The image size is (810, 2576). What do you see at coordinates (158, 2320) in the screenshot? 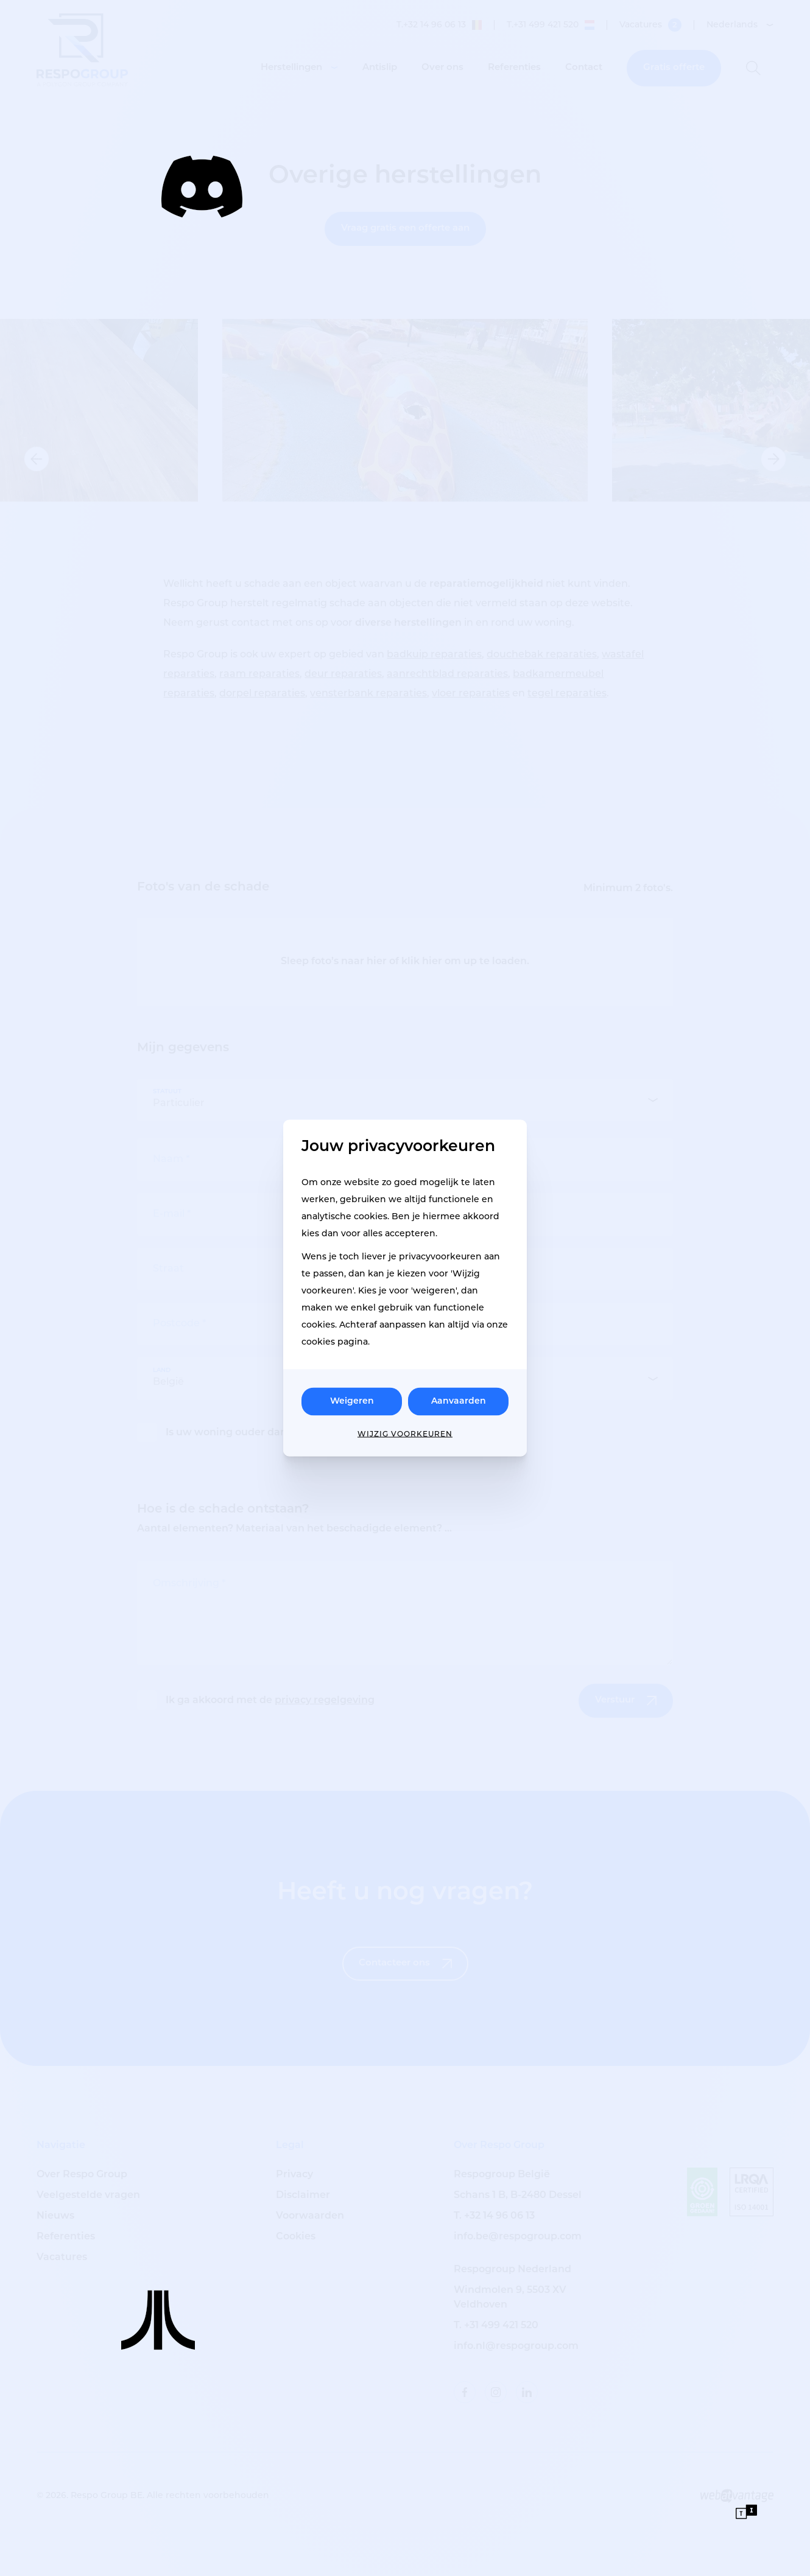
I see `Atari brand logo` at bounding box center [158, 2320].